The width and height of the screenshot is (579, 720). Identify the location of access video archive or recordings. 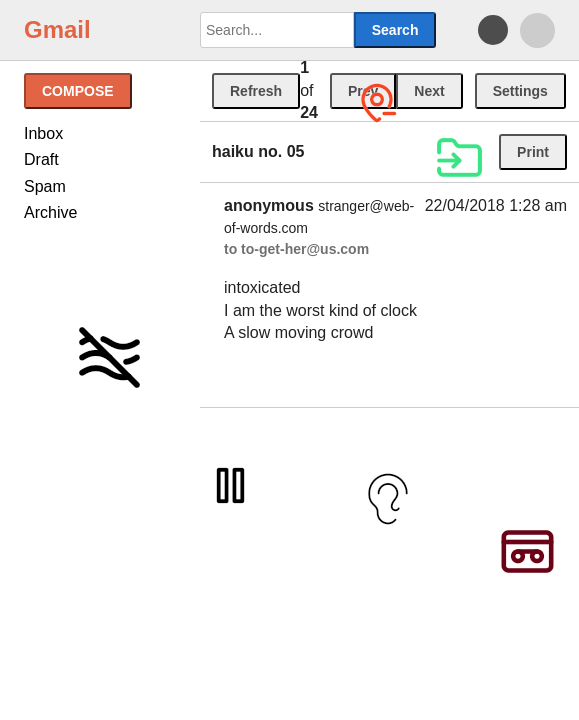
(527, 551).